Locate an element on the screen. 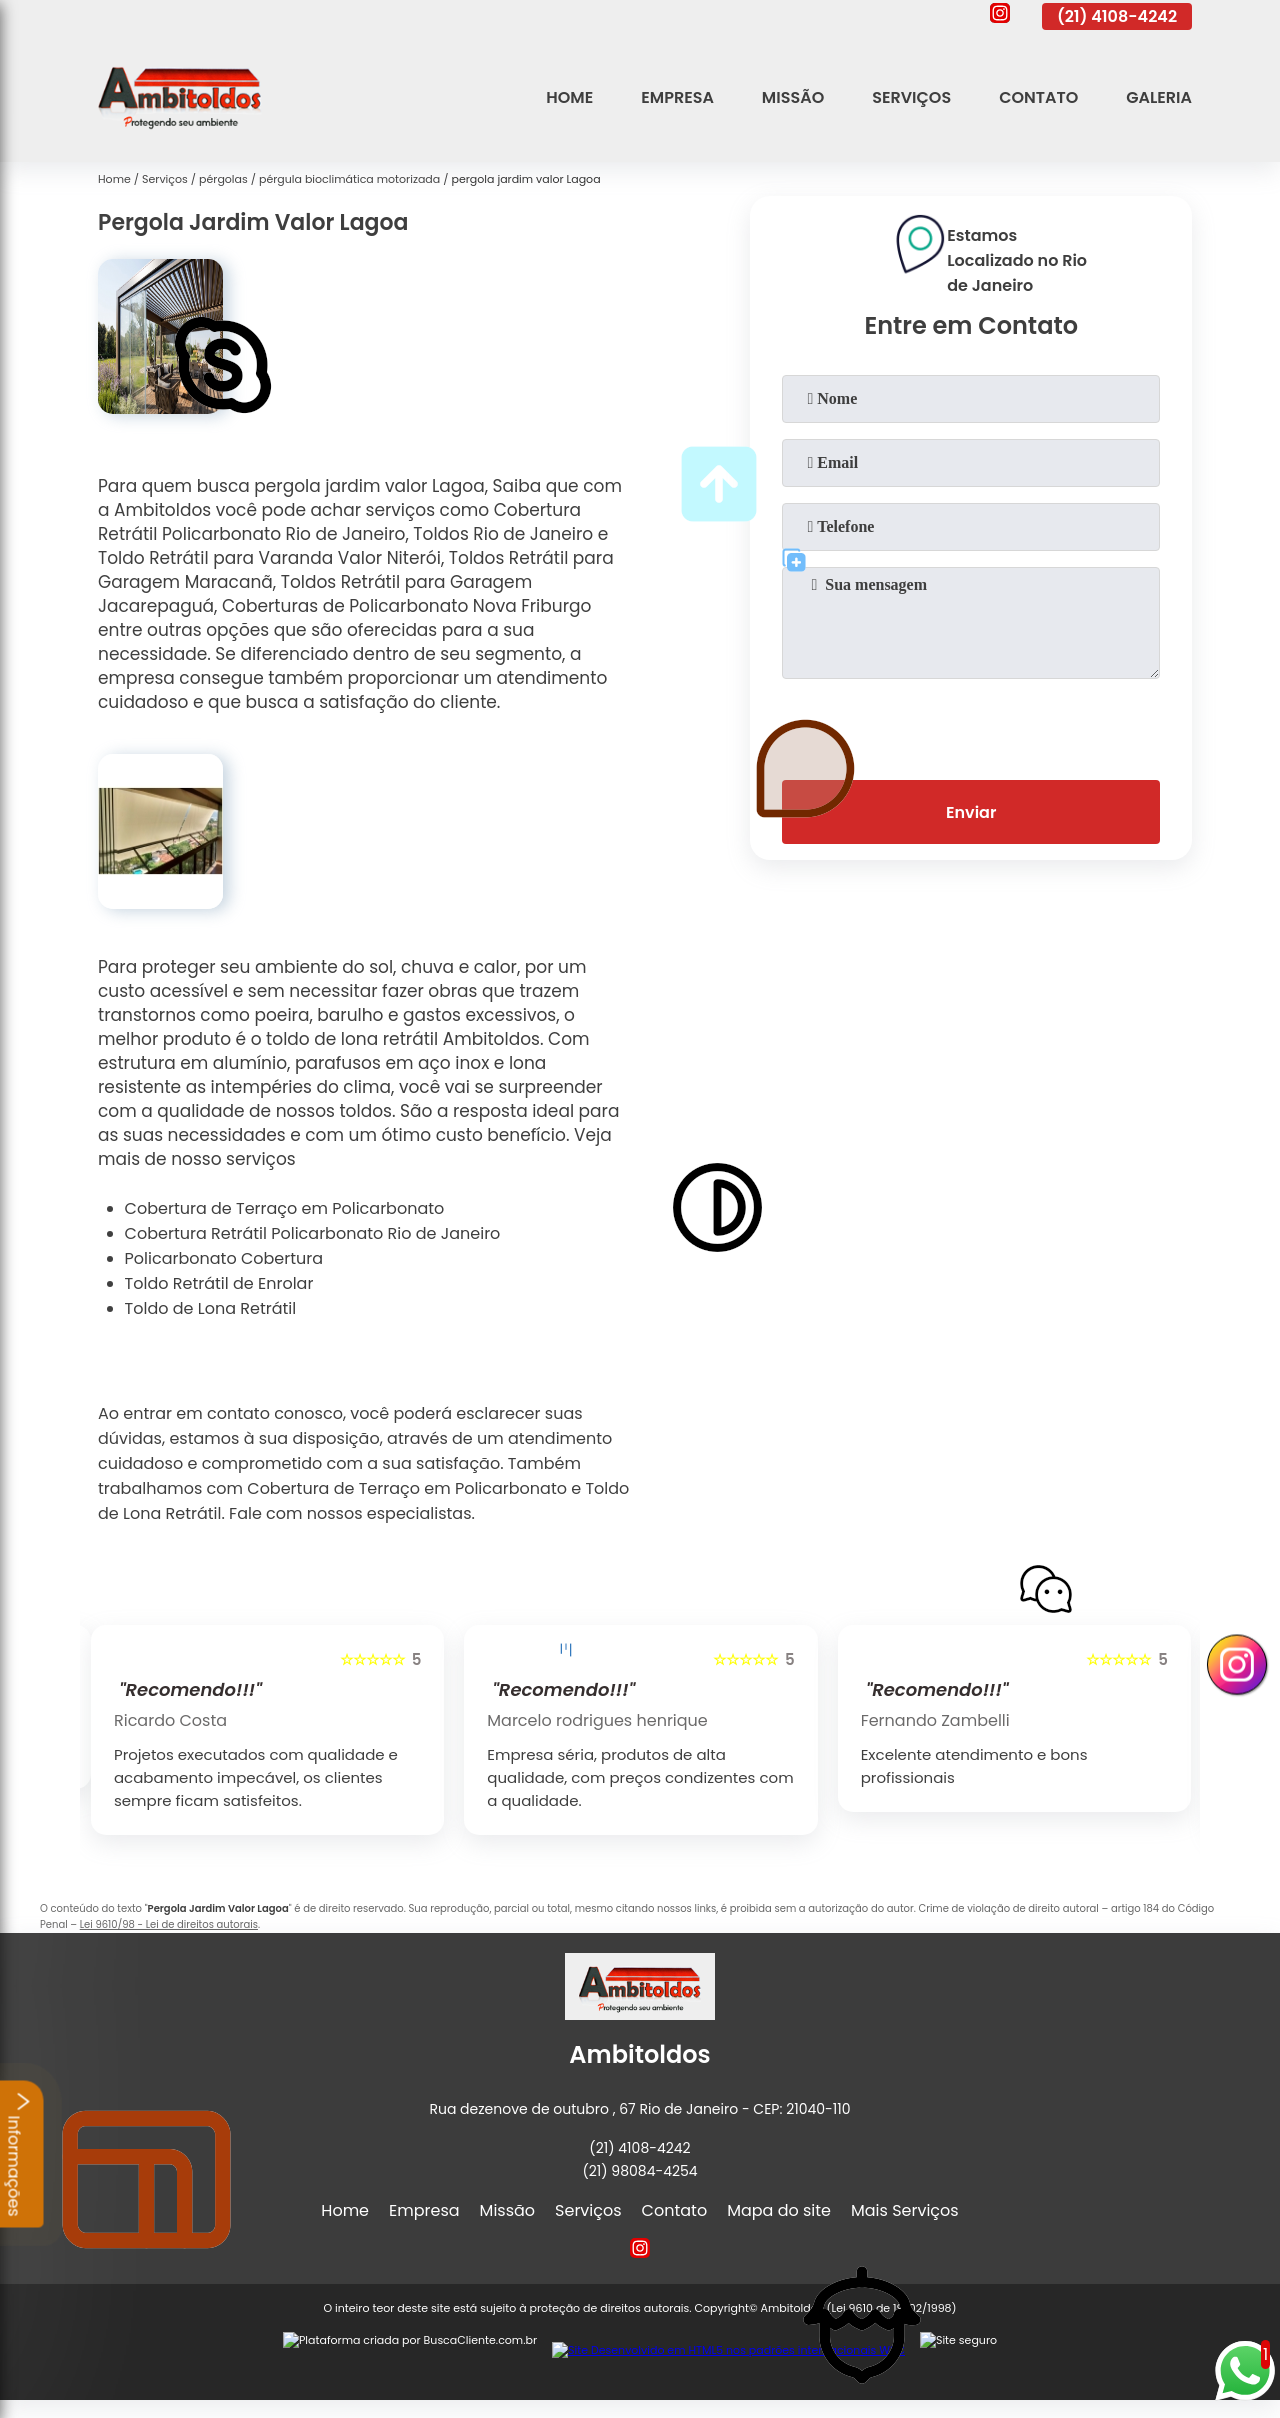  open wechat messaging app is located at coordinates (1046, 1589).